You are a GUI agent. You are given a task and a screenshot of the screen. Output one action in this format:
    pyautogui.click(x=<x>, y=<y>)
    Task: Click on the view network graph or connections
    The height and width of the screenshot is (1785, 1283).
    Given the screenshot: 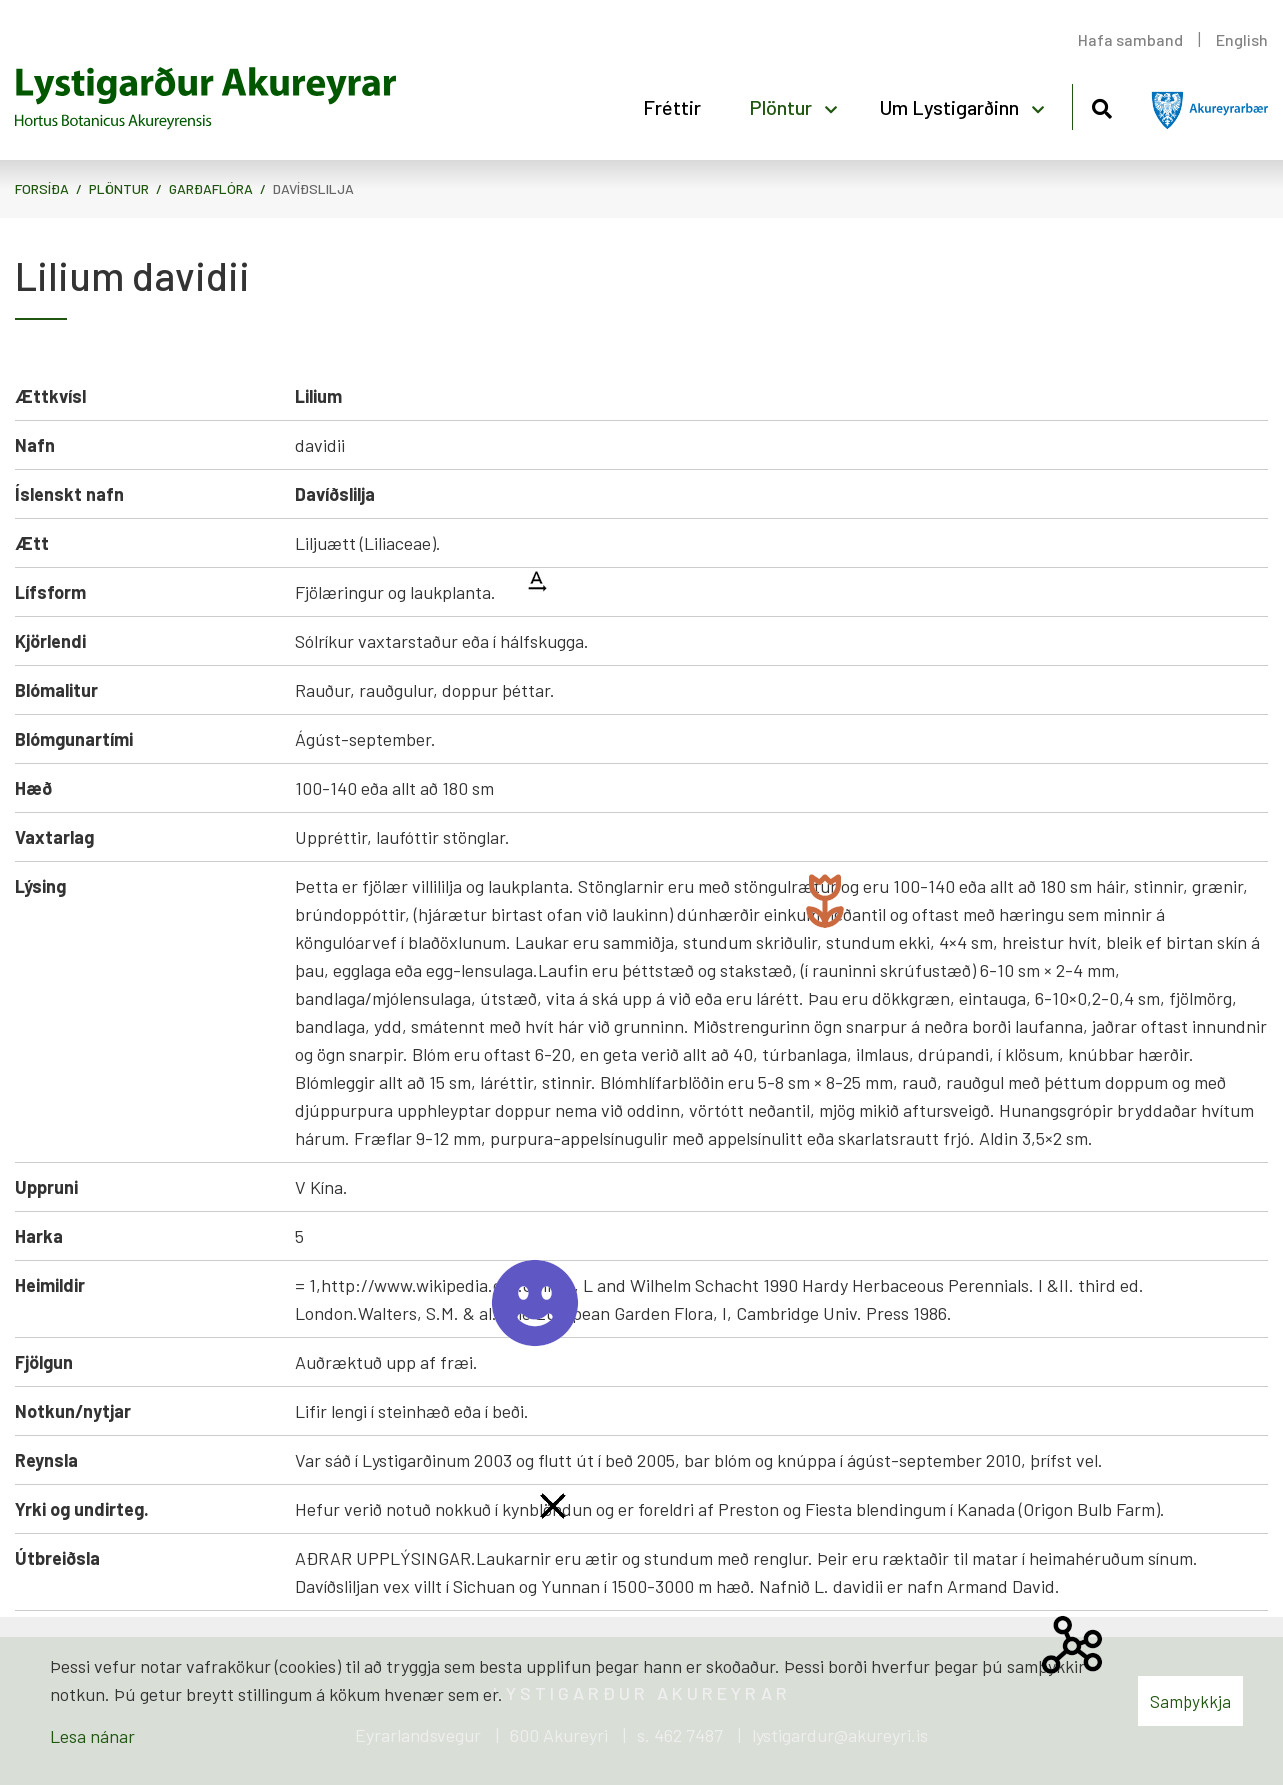 What is the action you would take?
    pyautogui.click(x=1072, y=1646)
    